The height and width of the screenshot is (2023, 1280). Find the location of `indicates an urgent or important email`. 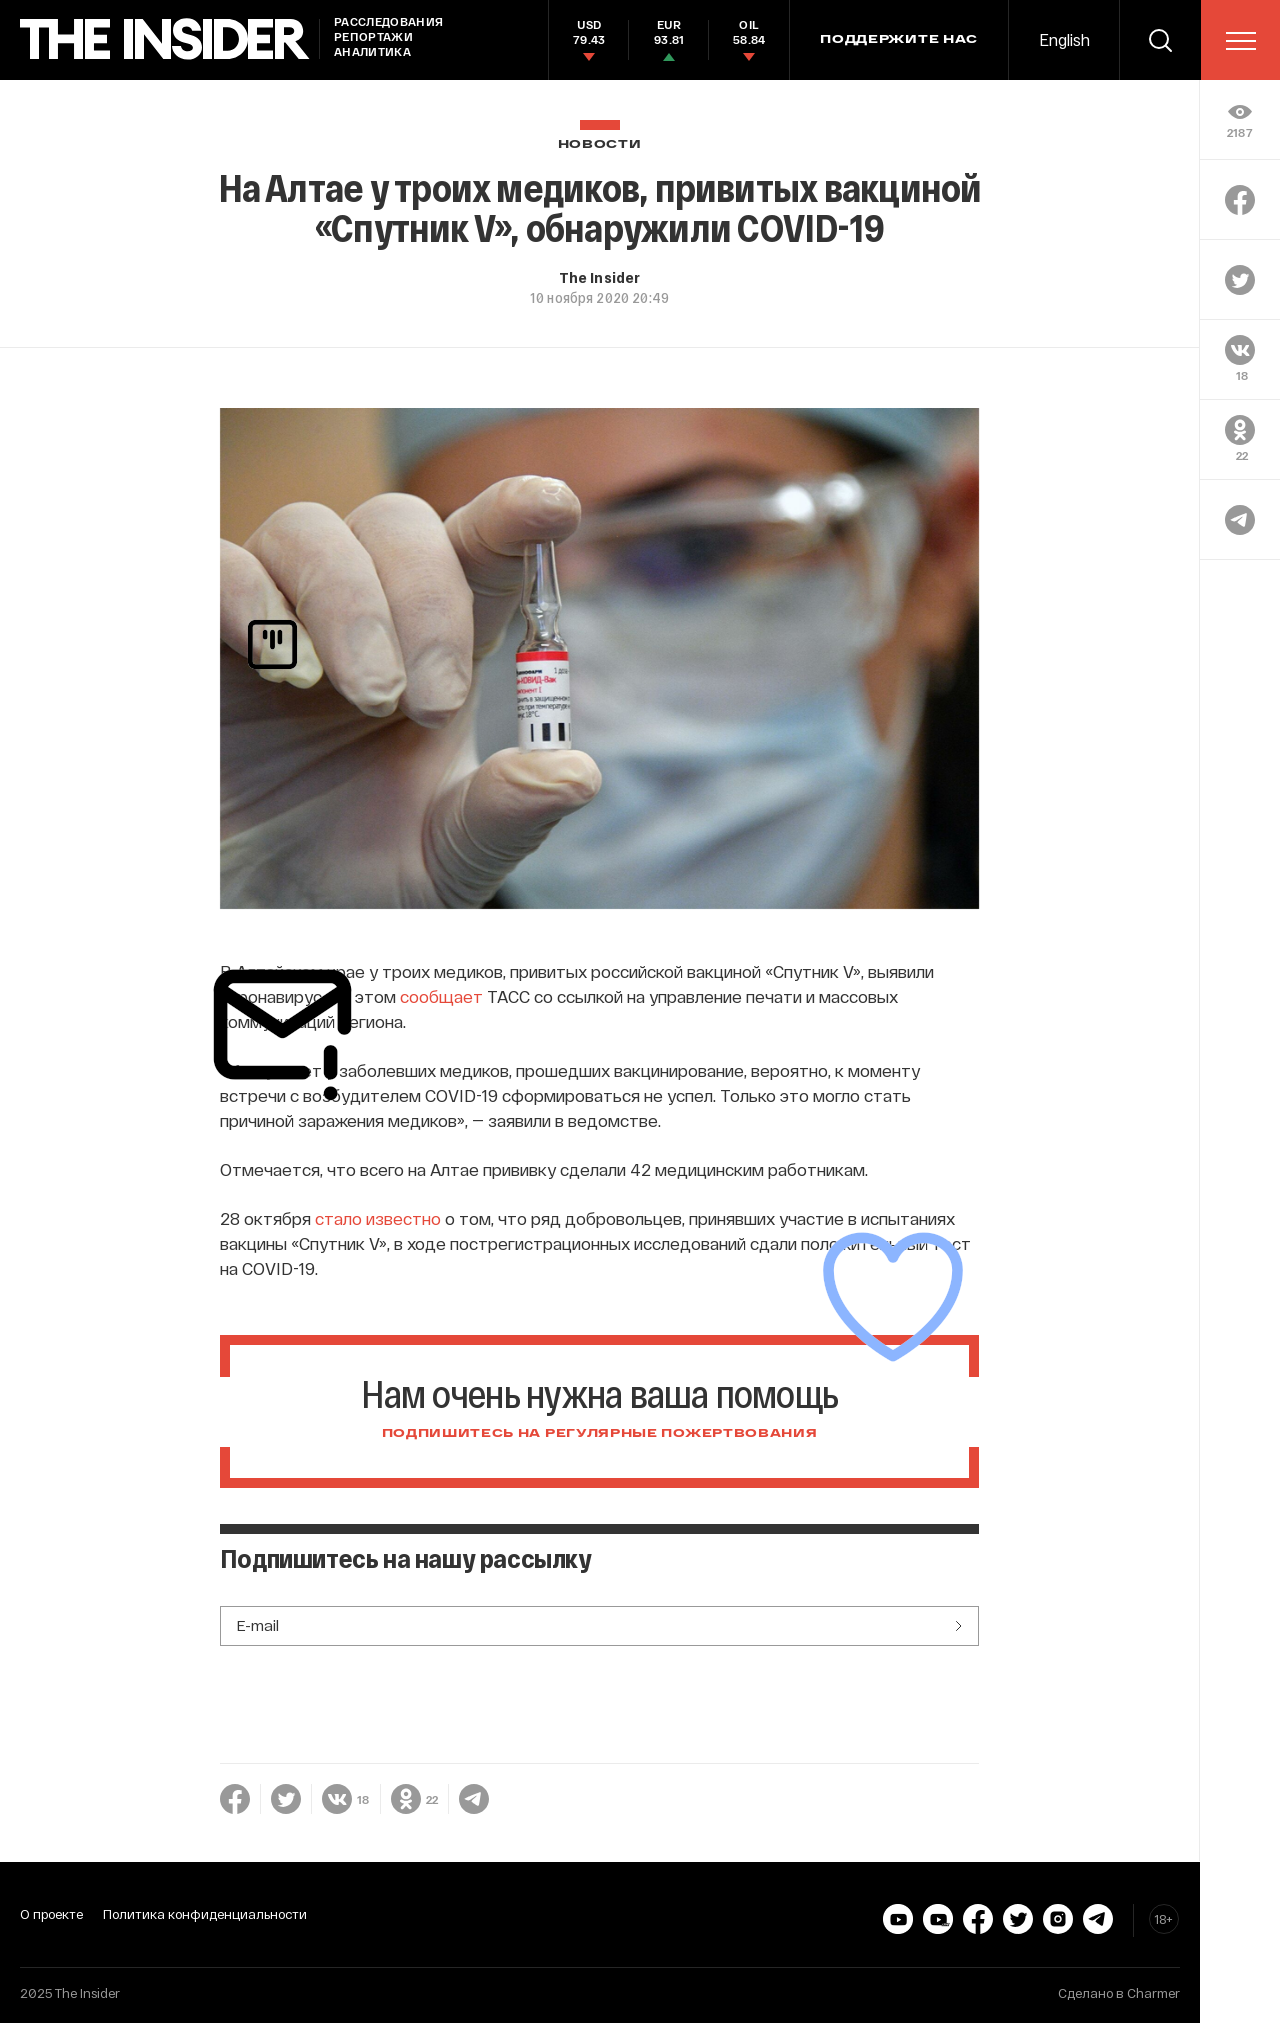

indicates an urgent or important email is located at coordinates (282, 1024).